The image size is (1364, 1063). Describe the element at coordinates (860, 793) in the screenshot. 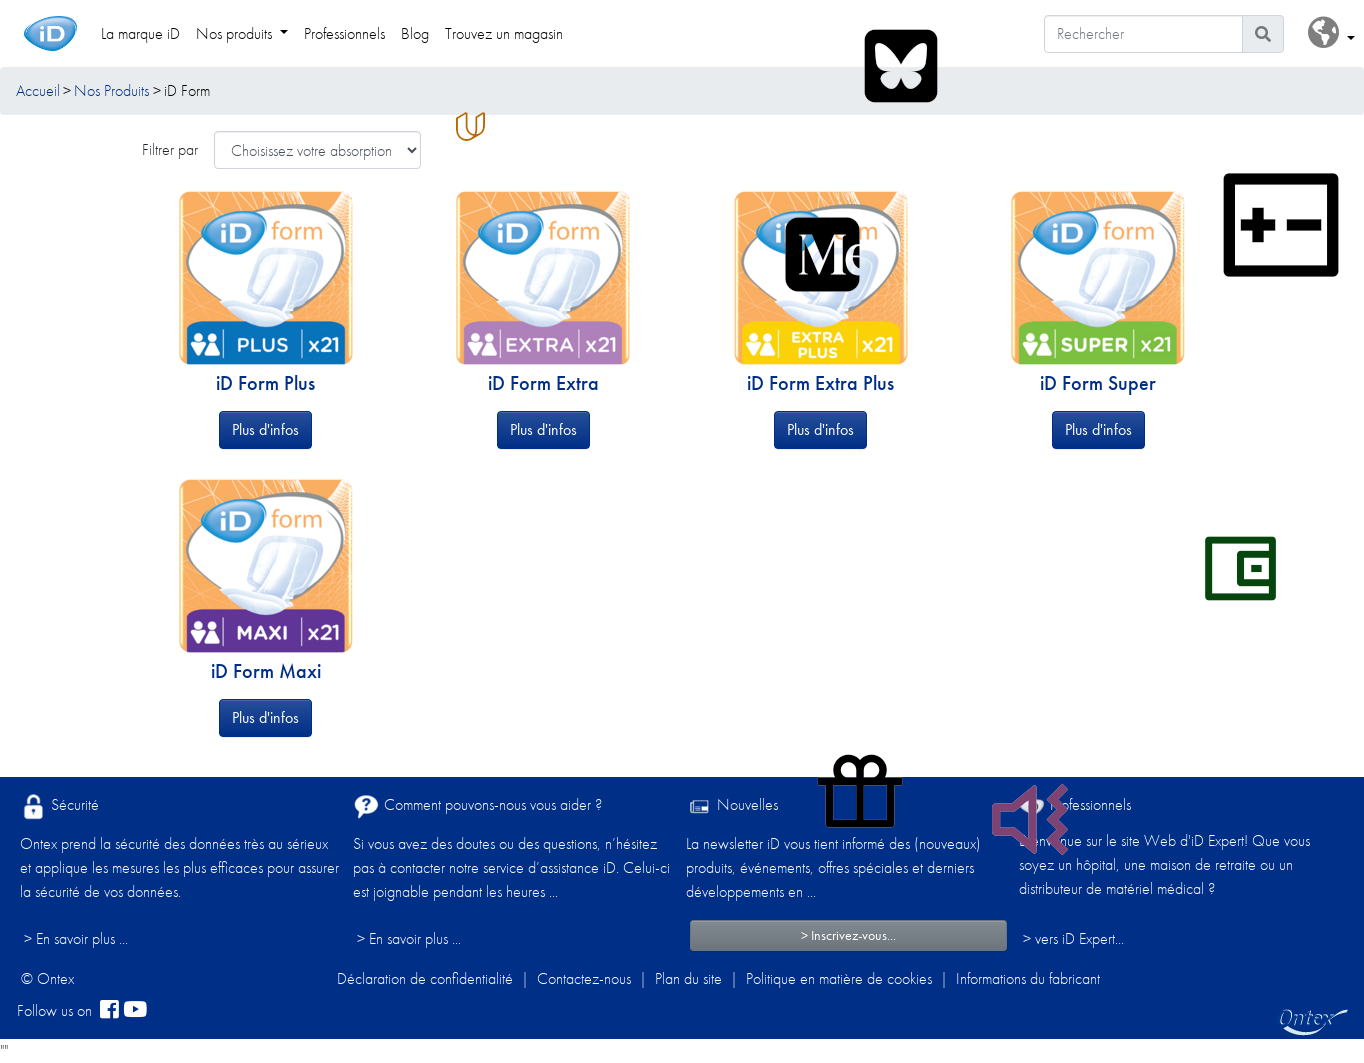

I see `view gifts or rewards` at that location.